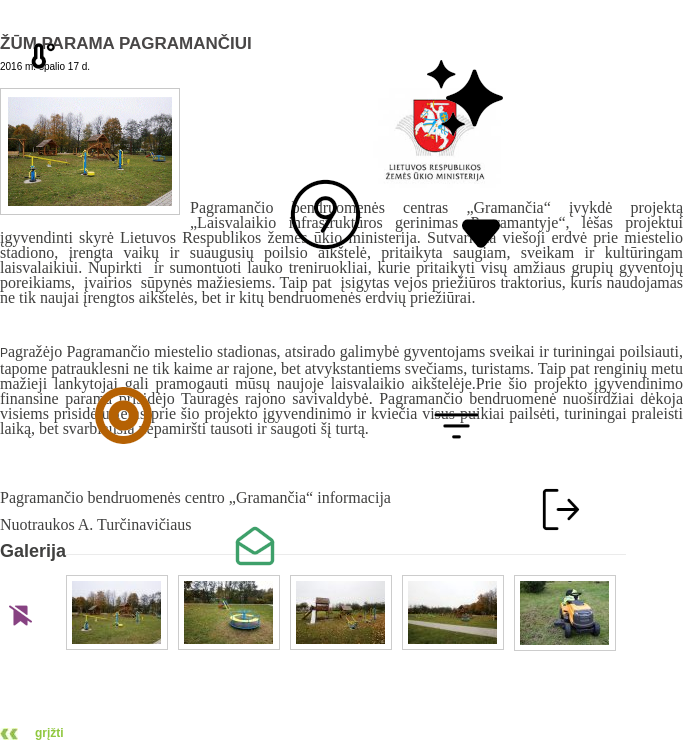 This screenshot has height=751, width=683. I want to click on indicates AI-generated or enhanced content, so click(465, 98).